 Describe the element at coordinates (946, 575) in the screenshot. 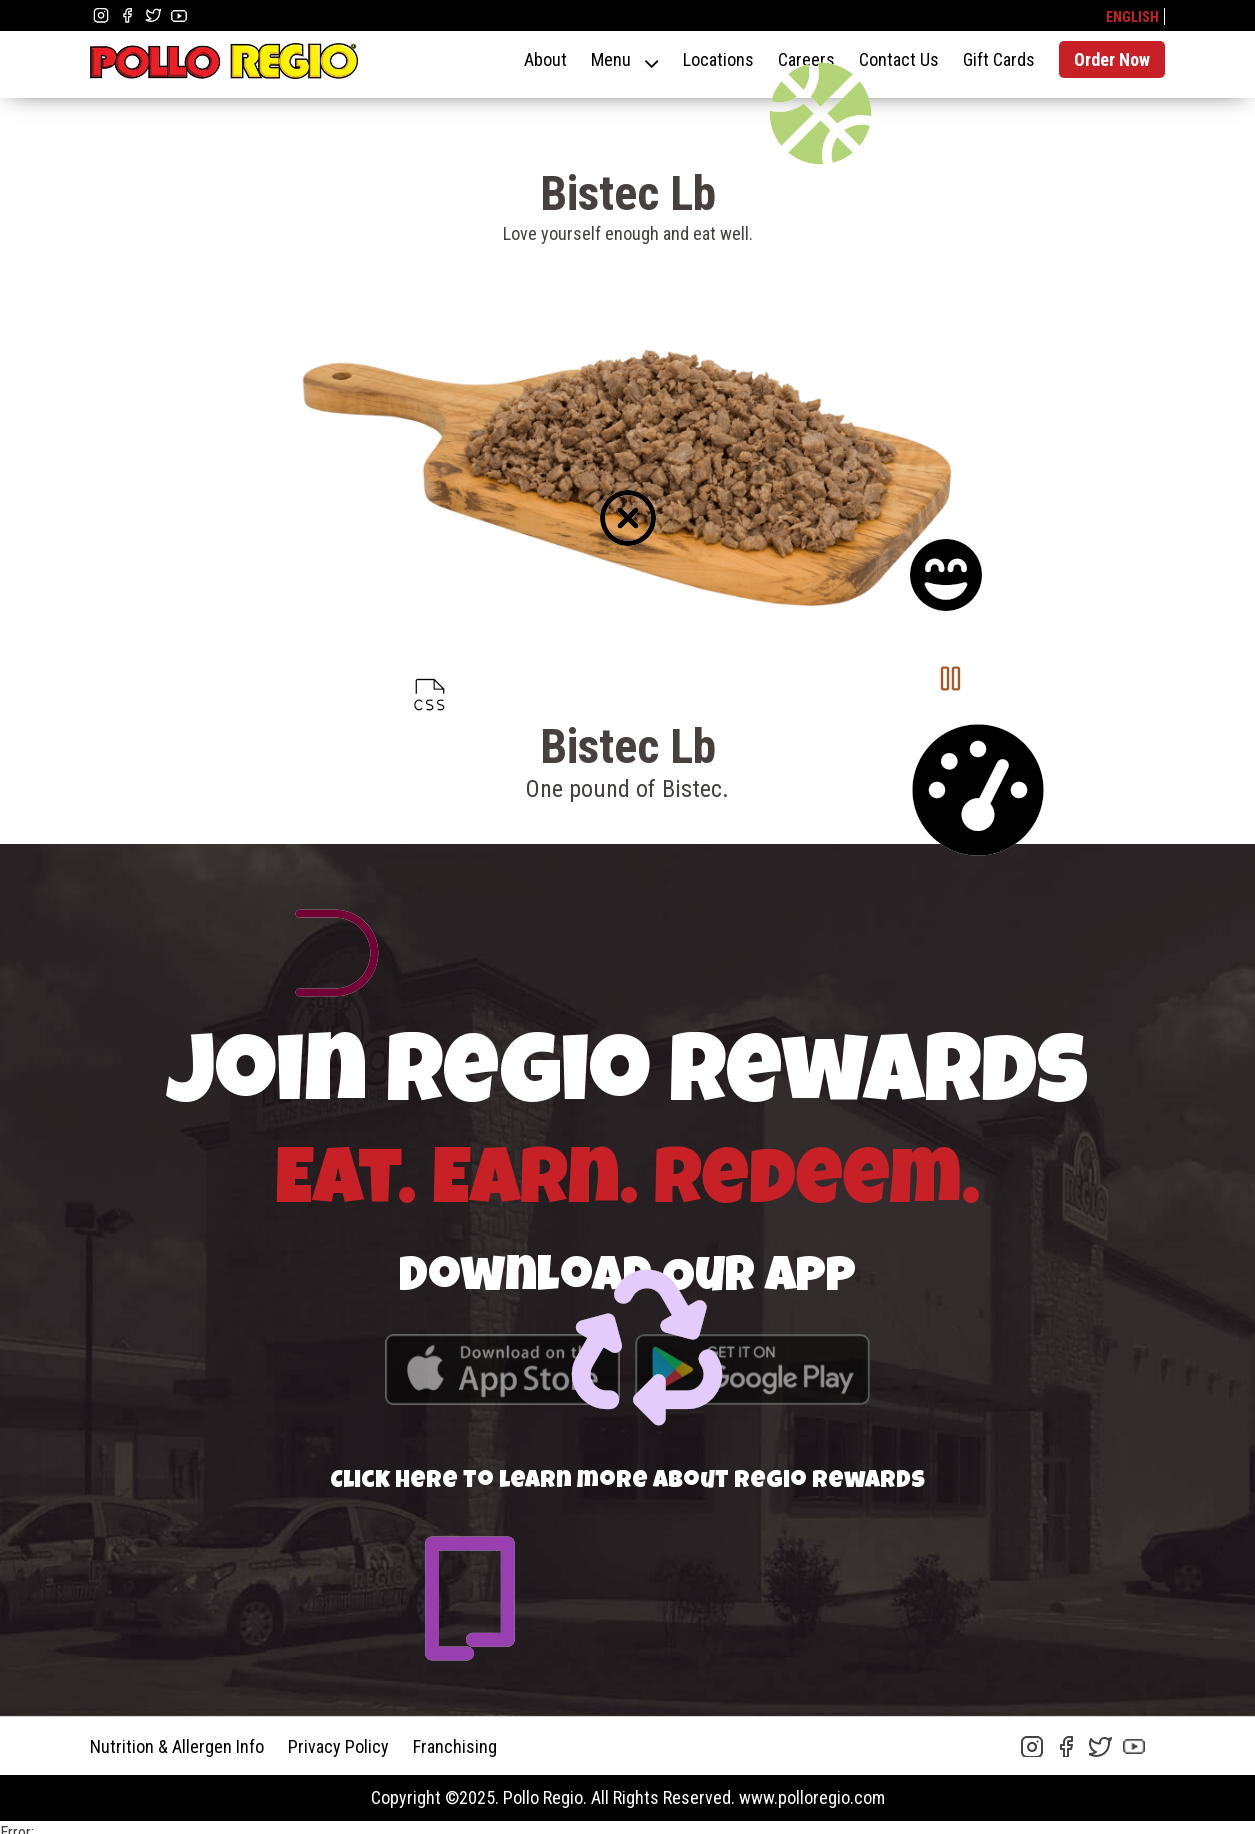

I see `add a reaction to a message` at that location.